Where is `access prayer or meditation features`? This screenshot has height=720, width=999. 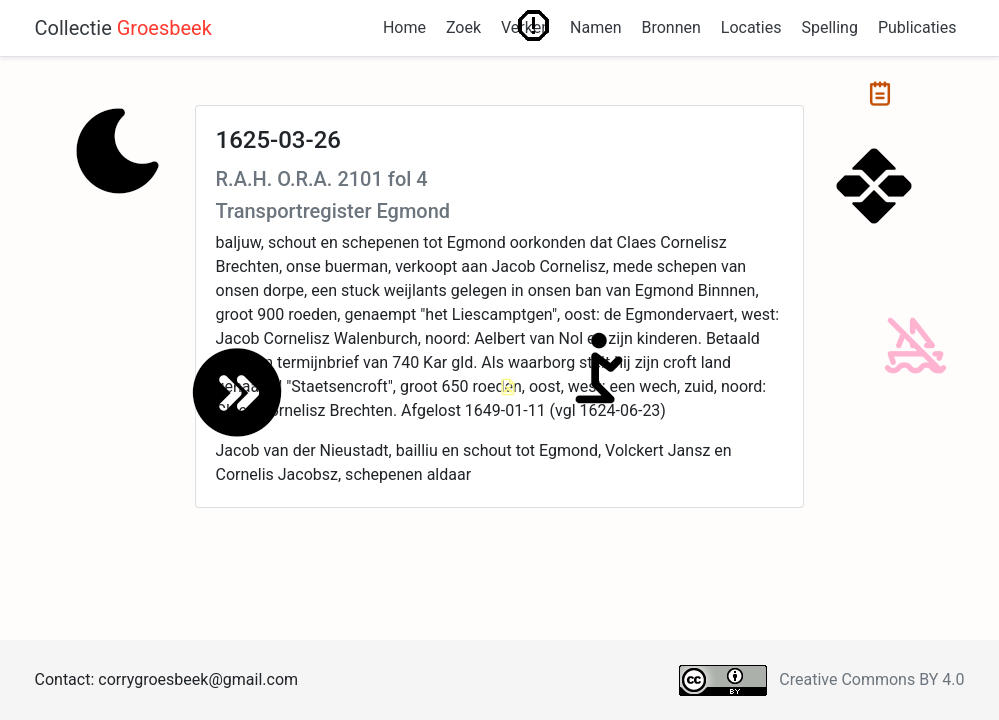
access prayer or meditation features is located at coordinates (599, 368).